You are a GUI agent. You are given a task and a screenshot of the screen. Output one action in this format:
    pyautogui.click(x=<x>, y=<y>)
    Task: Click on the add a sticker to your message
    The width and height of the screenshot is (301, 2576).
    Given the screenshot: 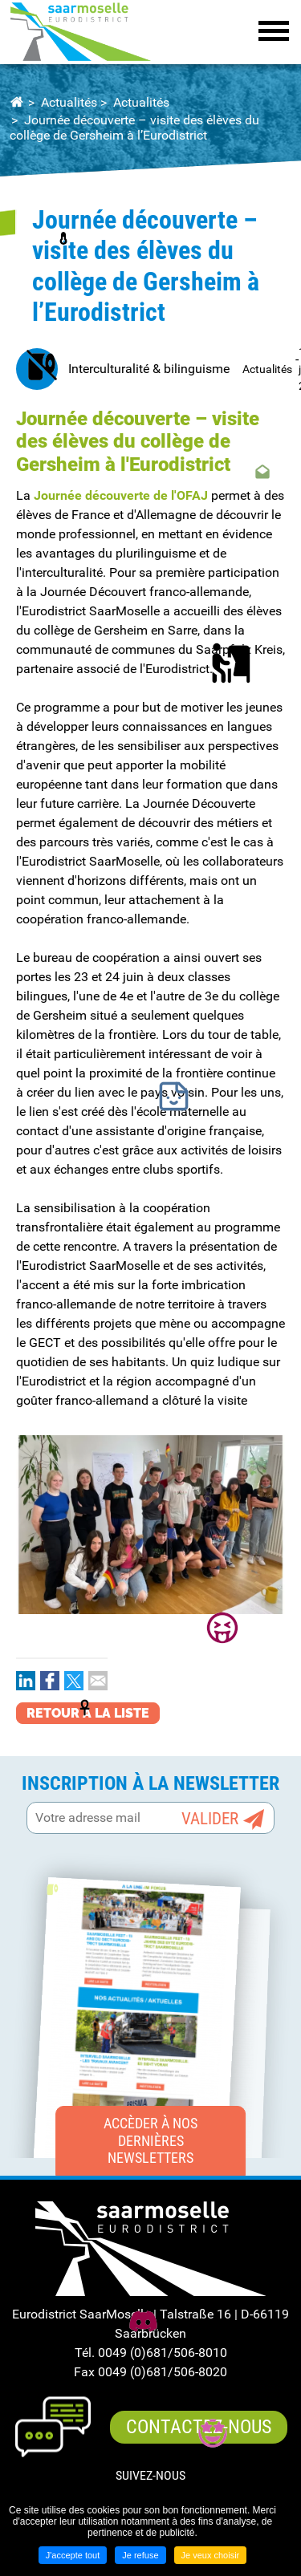 What is the action you would take?
    pyautogui.click(x=173, y=1096)
    